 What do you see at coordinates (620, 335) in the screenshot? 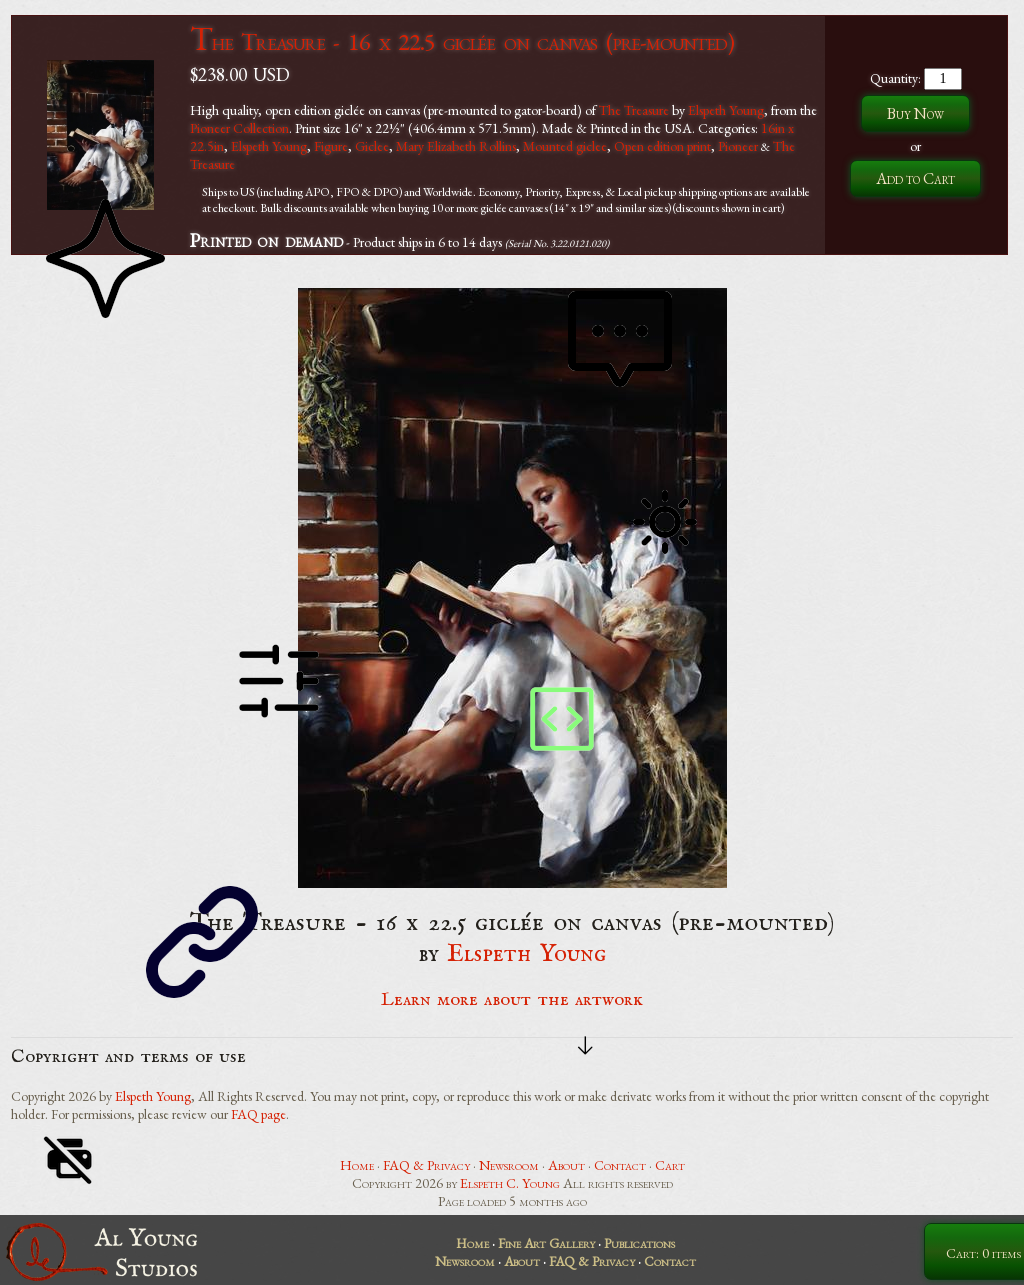
I see `open chat or messaging` at bounding box center [620, 335].